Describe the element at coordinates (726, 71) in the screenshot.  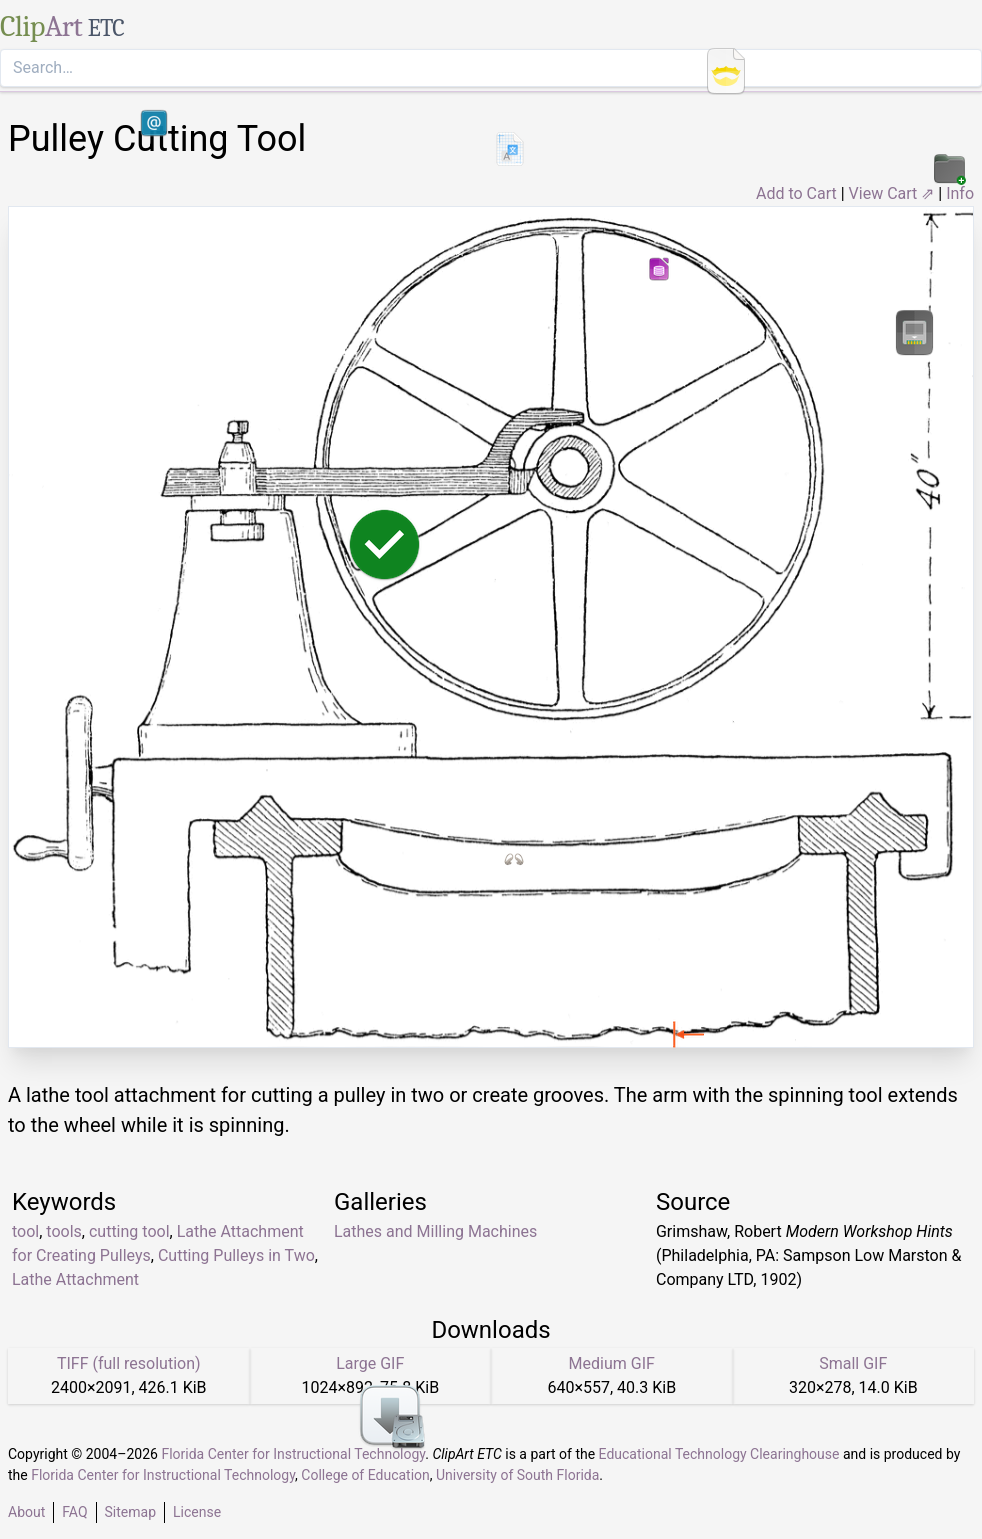
I see `nim programming language source file` at that location.